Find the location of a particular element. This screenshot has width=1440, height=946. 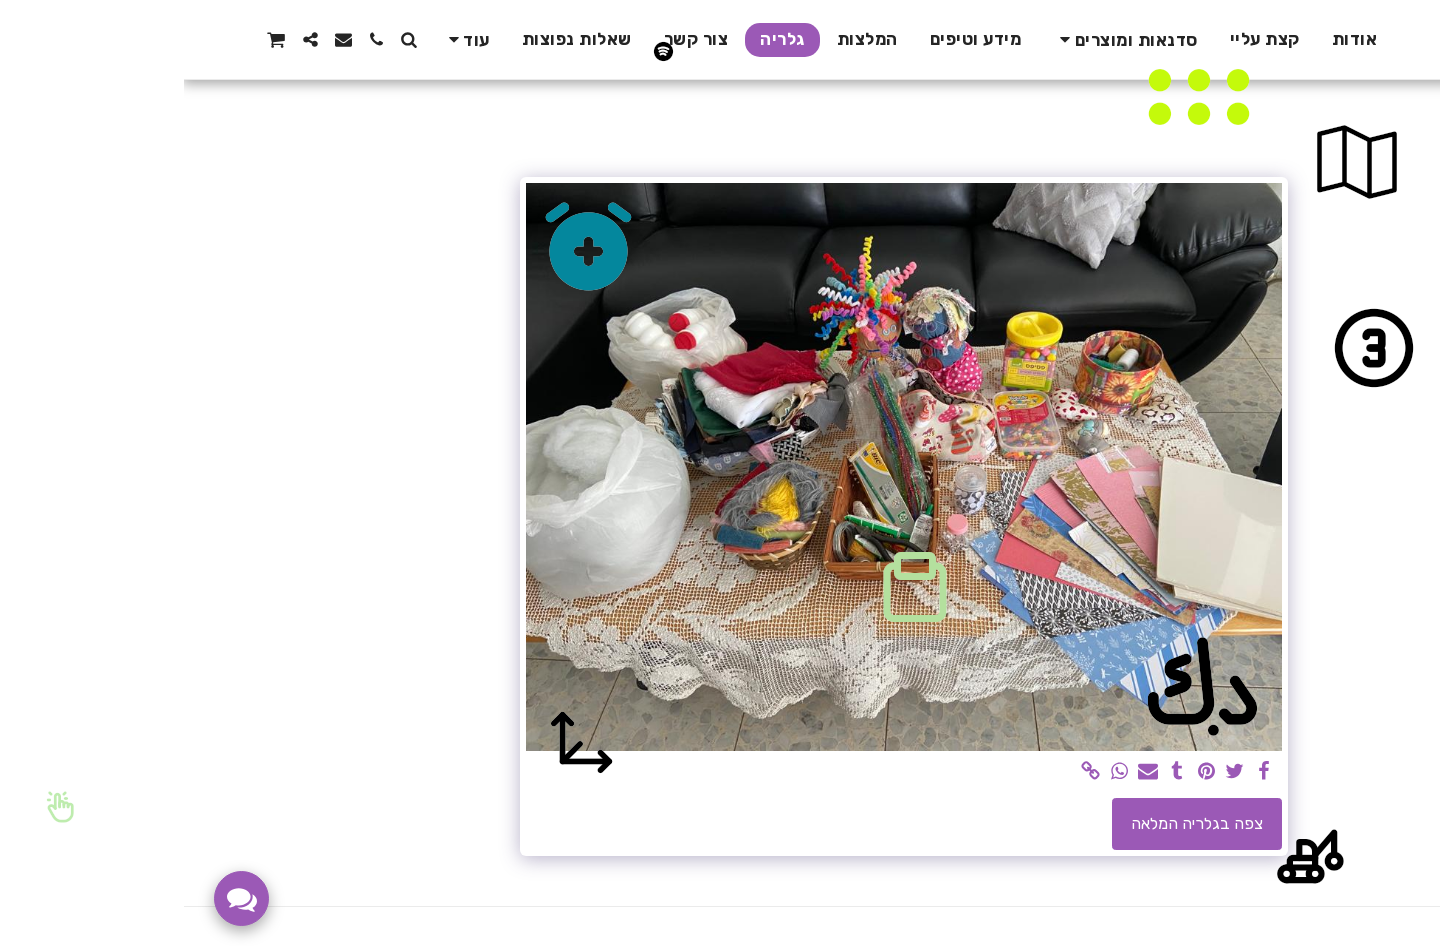

tap or click to interact is located at coordinates (61, 807).